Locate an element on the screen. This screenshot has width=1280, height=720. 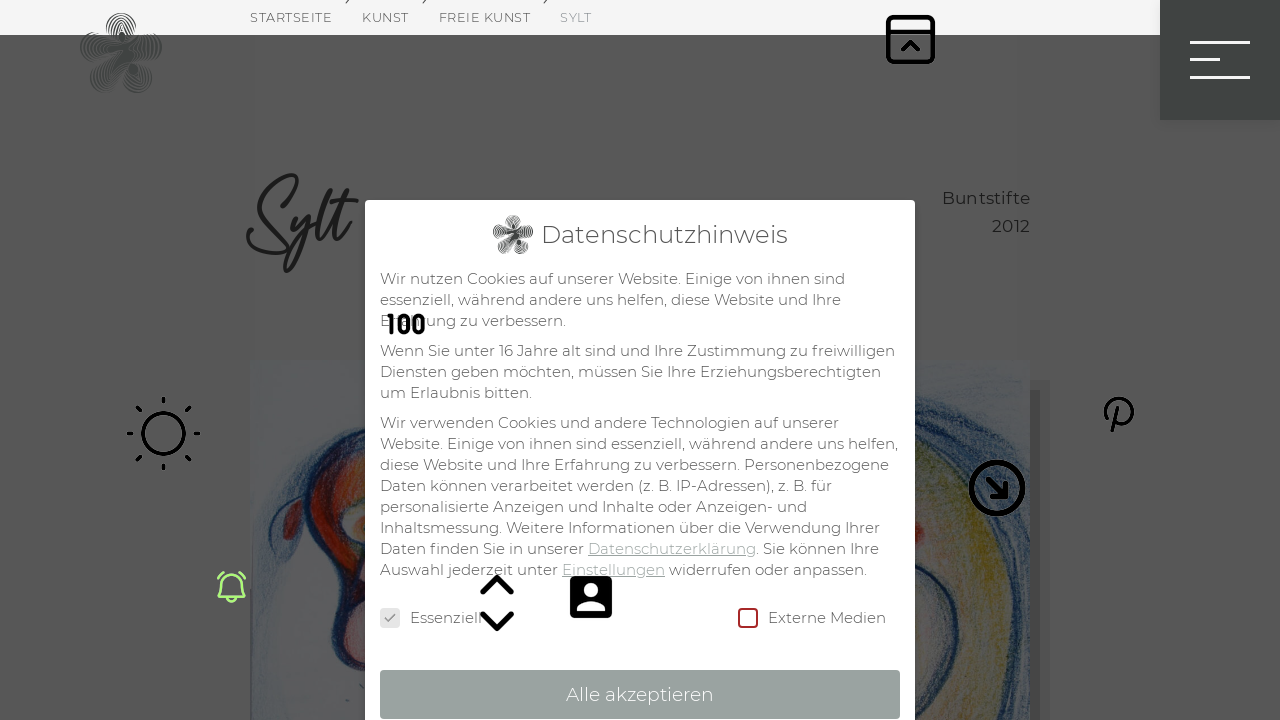
reduce screen brightness is located at coordinates (163, 433).